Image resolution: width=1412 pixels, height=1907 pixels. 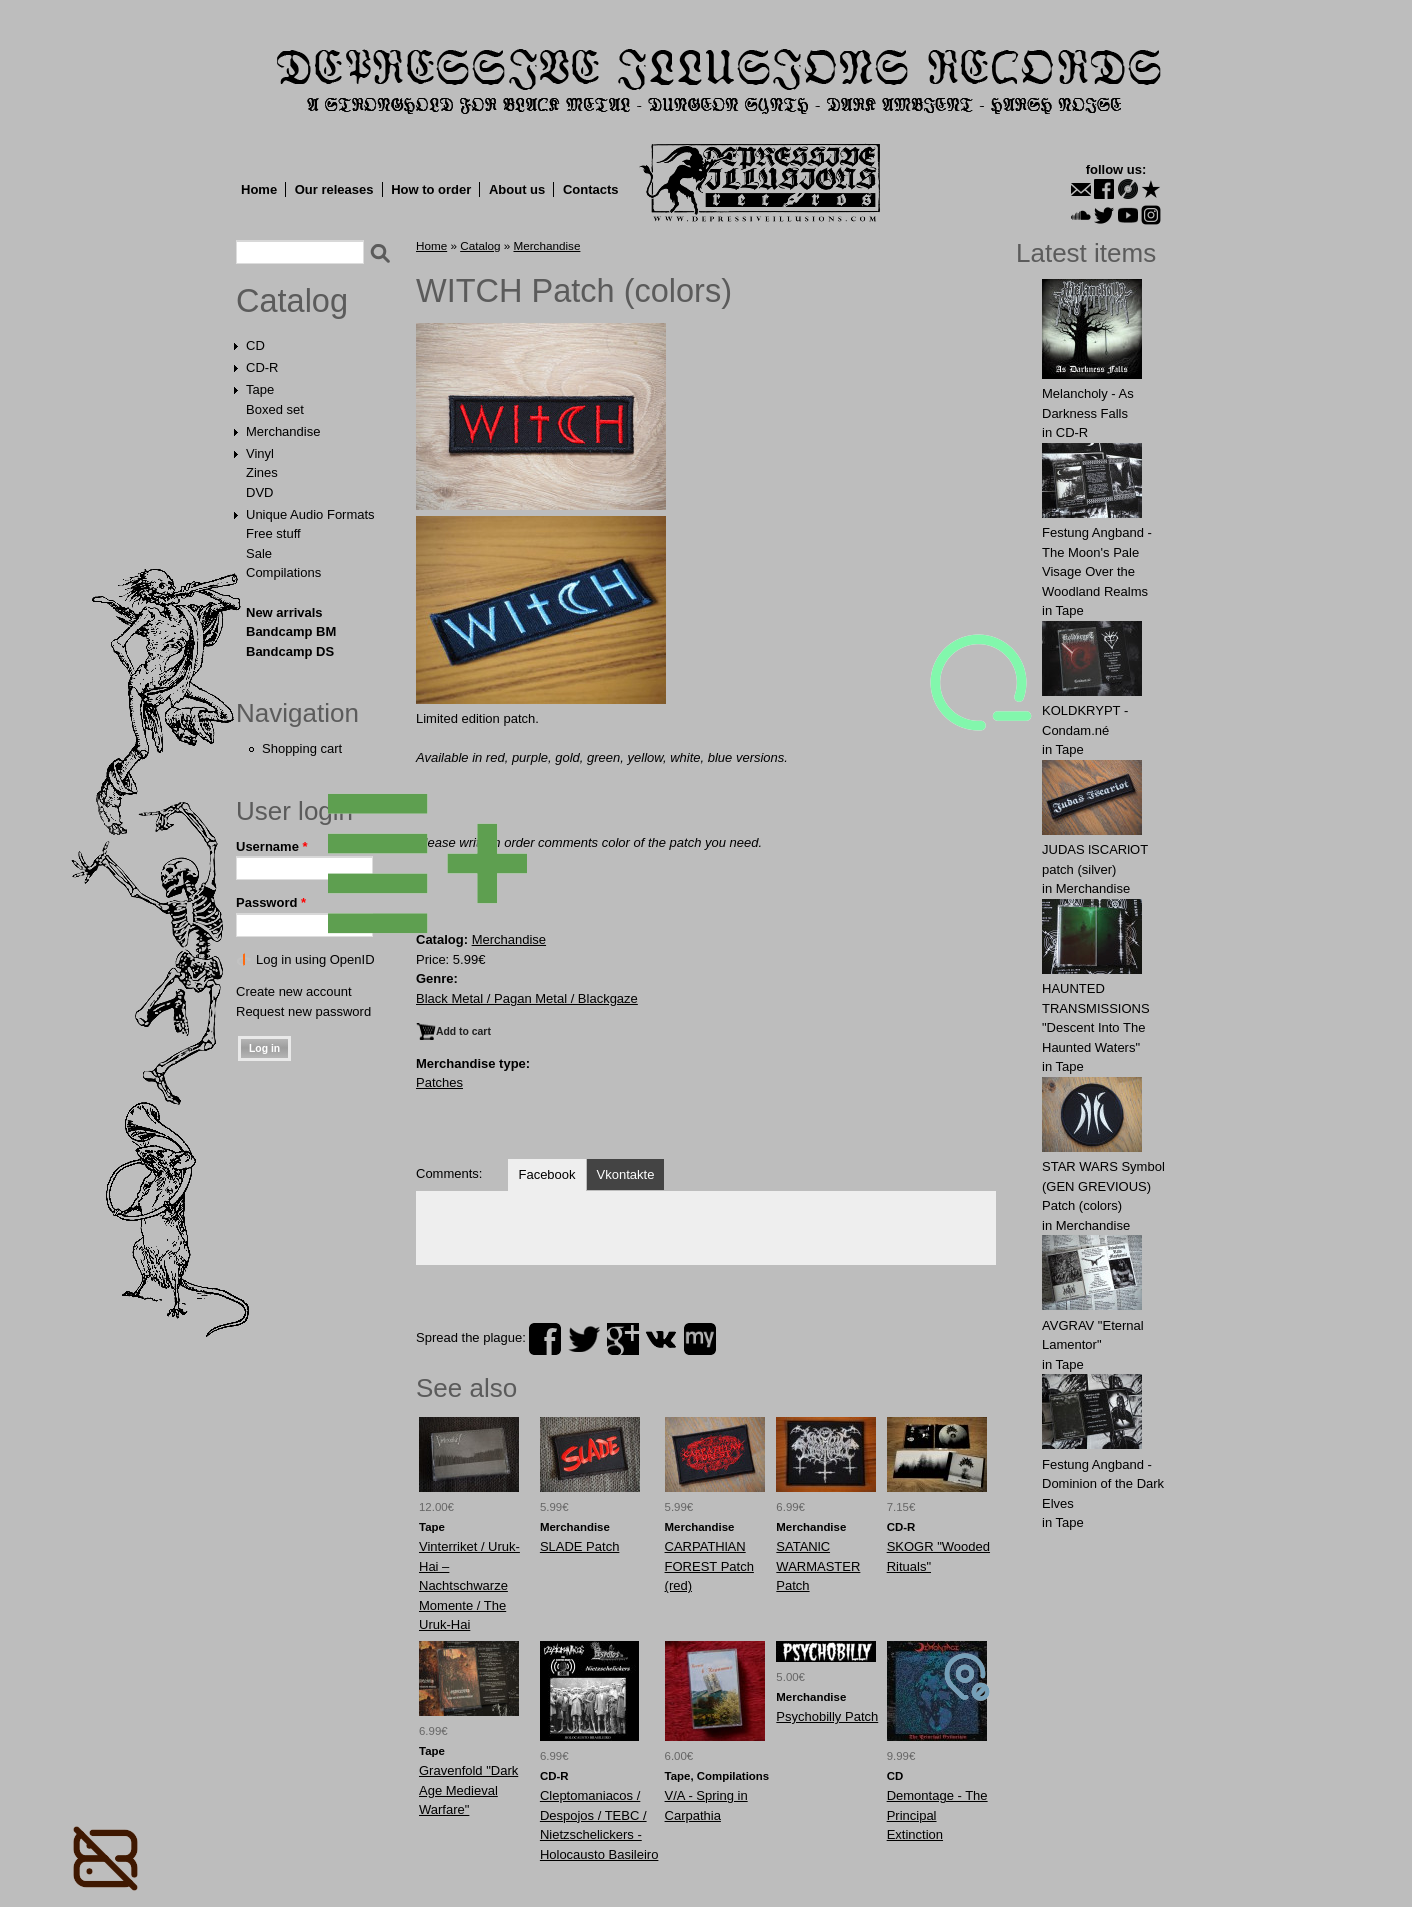 I want to click on remove item from a list or collection, so click(x=978, y=682).